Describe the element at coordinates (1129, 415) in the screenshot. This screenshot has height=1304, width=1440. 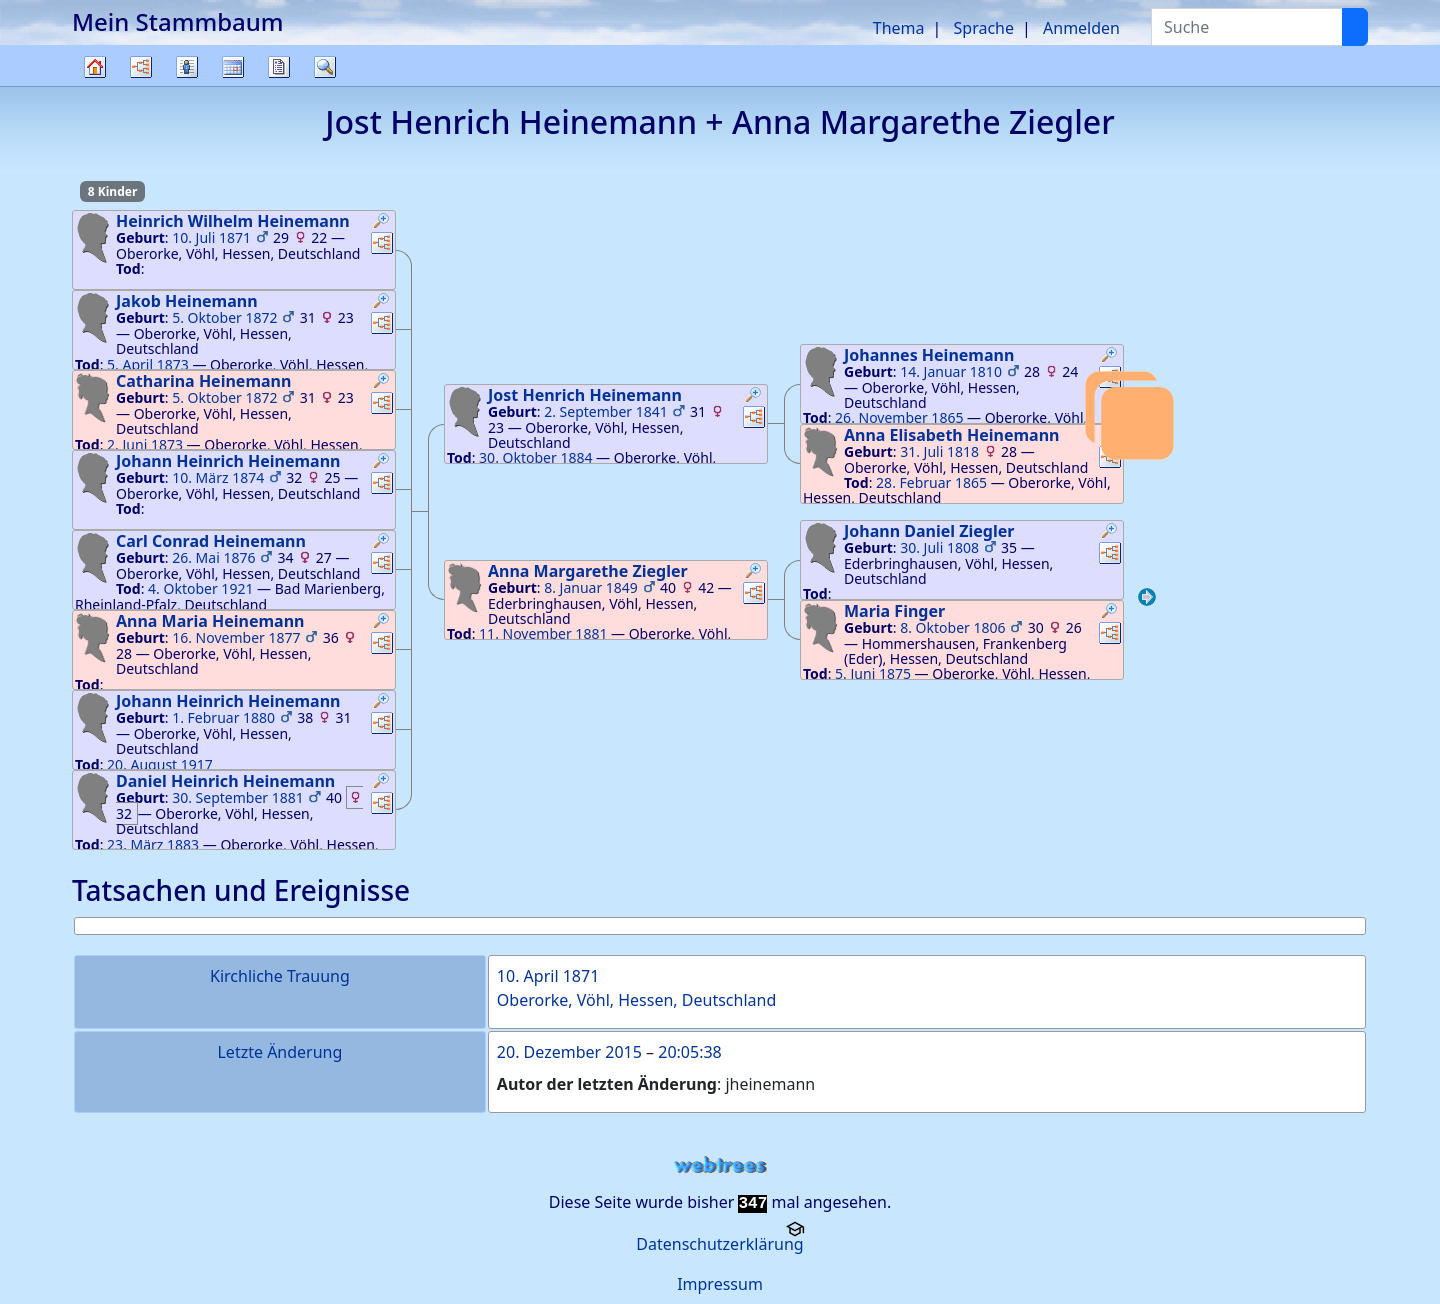
I see `copy to clipboard` at that location.